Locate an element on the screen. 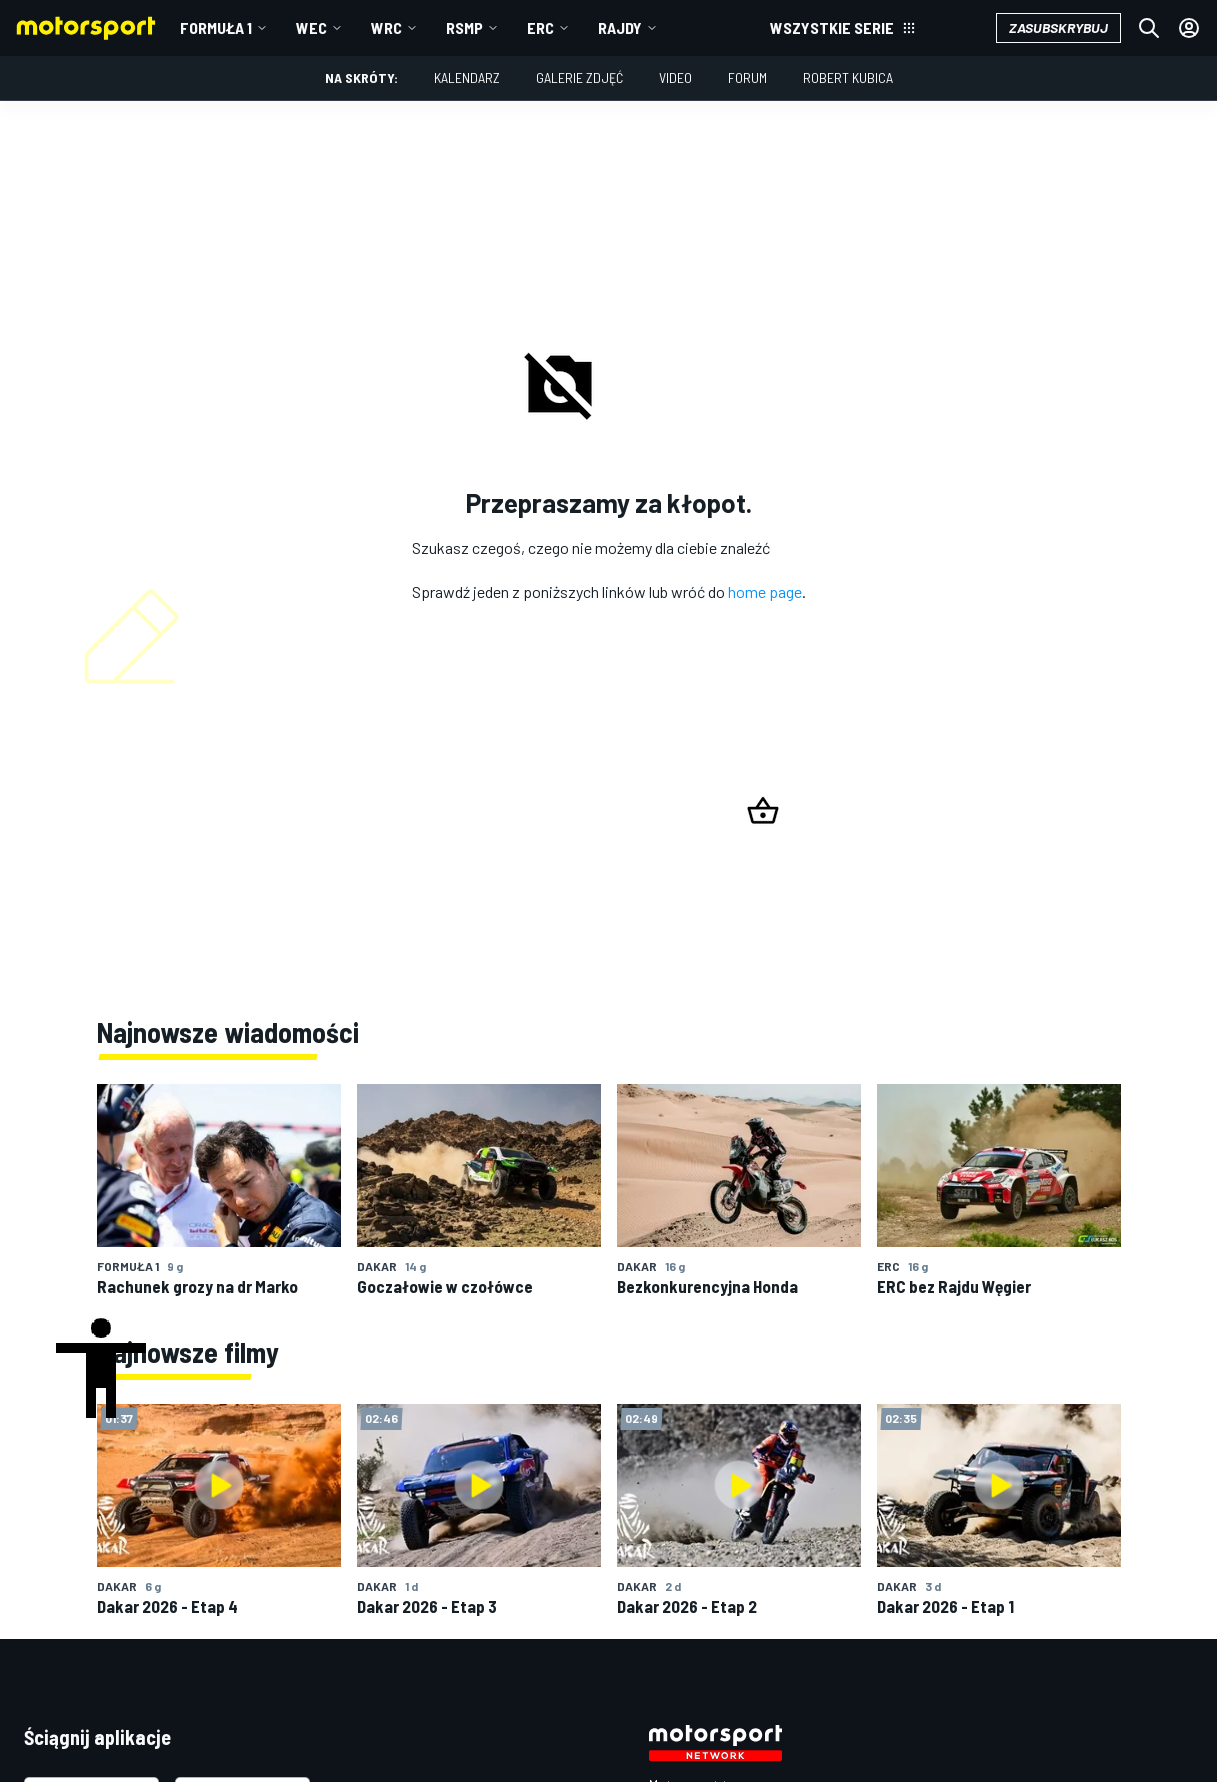 This screenshot has height=1782, width=1217. photography not allowed in this area is located at coordinates (560, 384).